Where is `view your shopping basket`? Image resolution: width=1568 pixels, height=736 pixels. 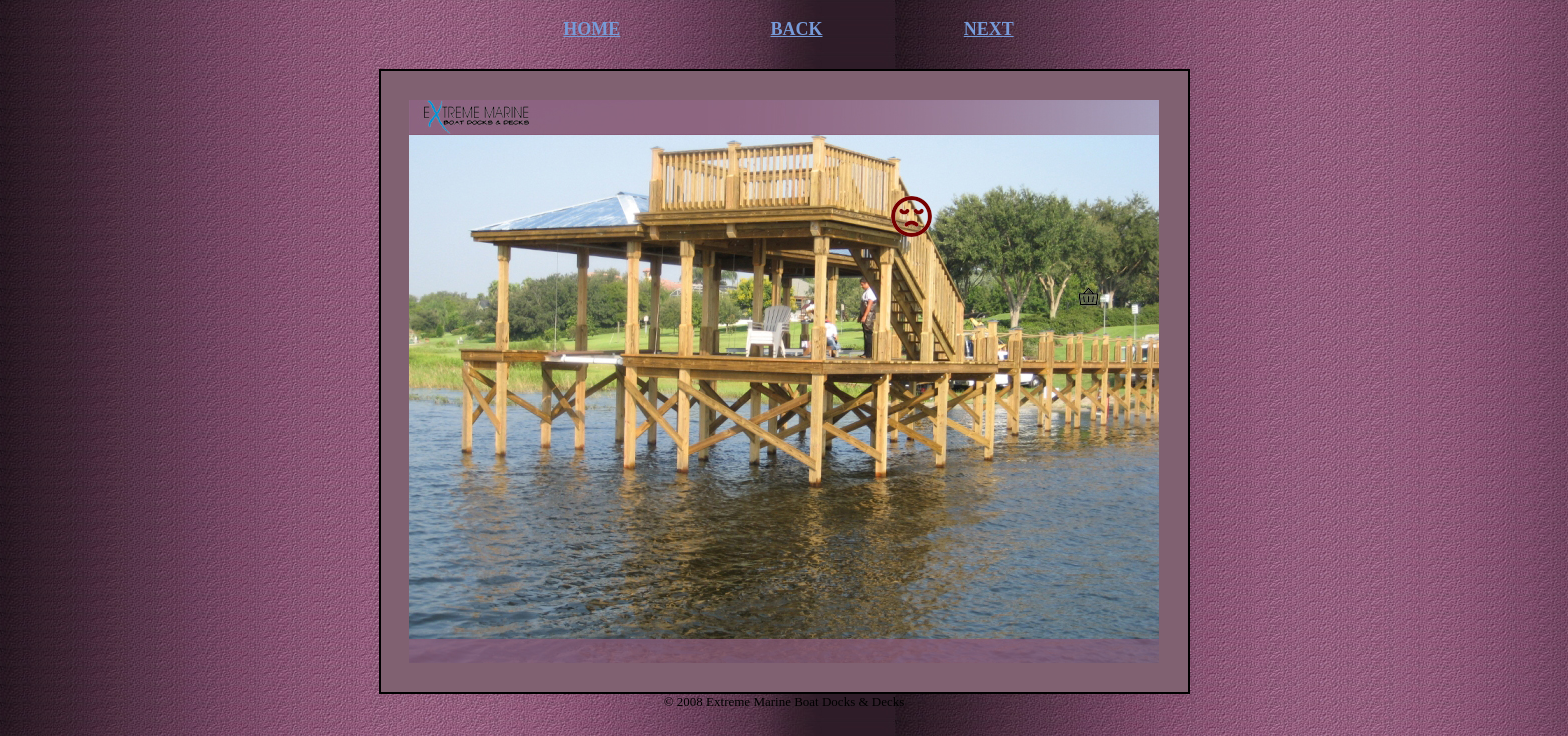 view your shopping basket is located at coordinates (1088, 297).